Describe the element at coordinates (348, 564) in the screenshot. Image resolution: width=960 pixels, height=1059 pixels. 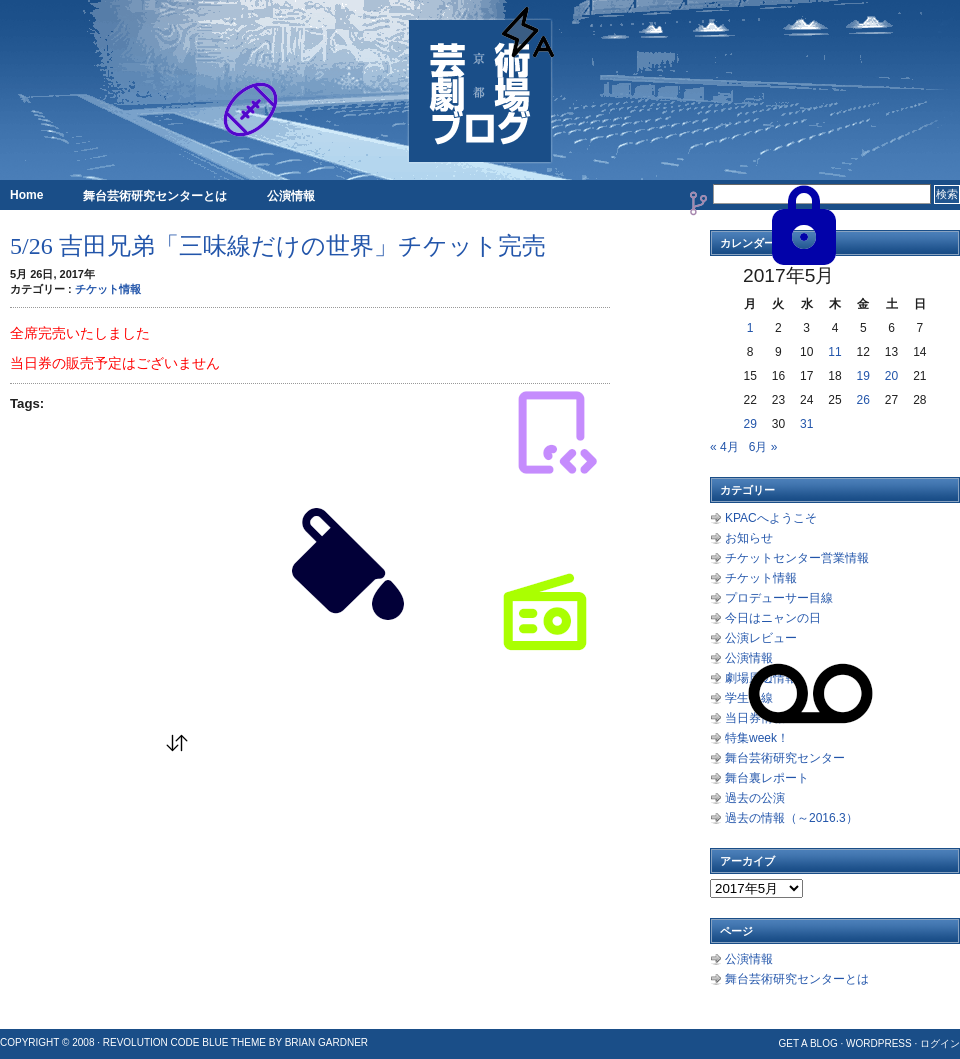
I see `fill an area with color` at that location.